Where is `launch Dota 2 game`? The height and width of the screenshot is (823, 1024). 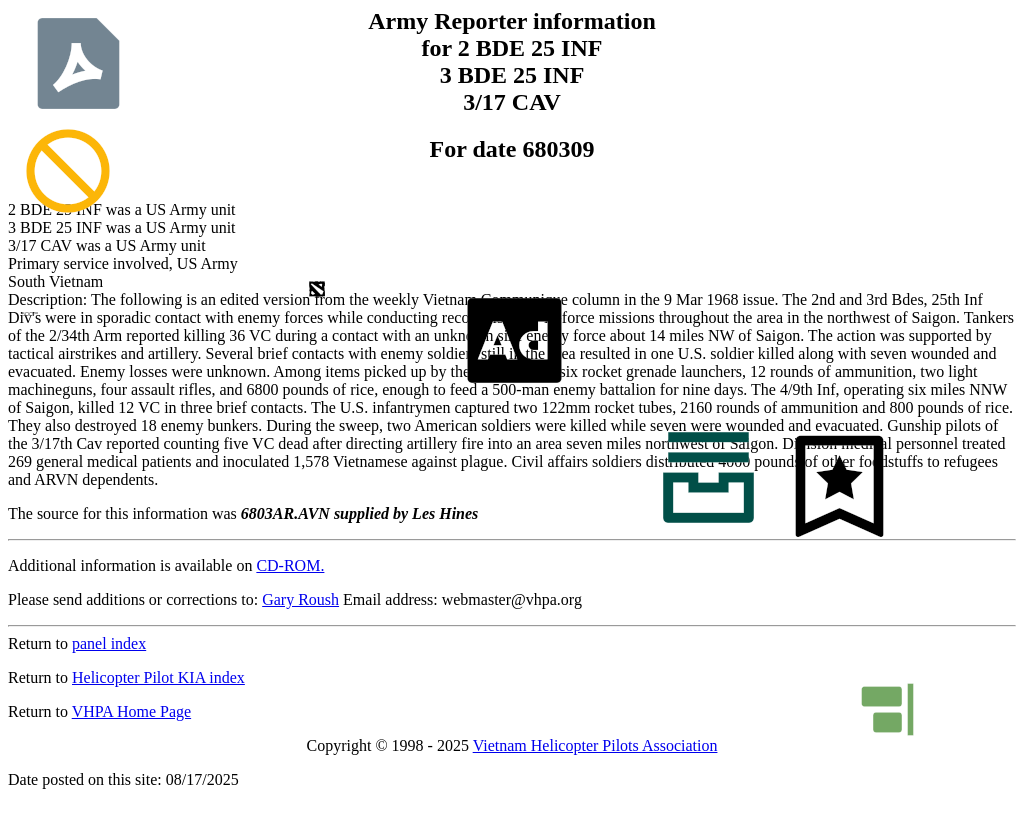
launch Dota 2 game is located at coordinates (317, 289).